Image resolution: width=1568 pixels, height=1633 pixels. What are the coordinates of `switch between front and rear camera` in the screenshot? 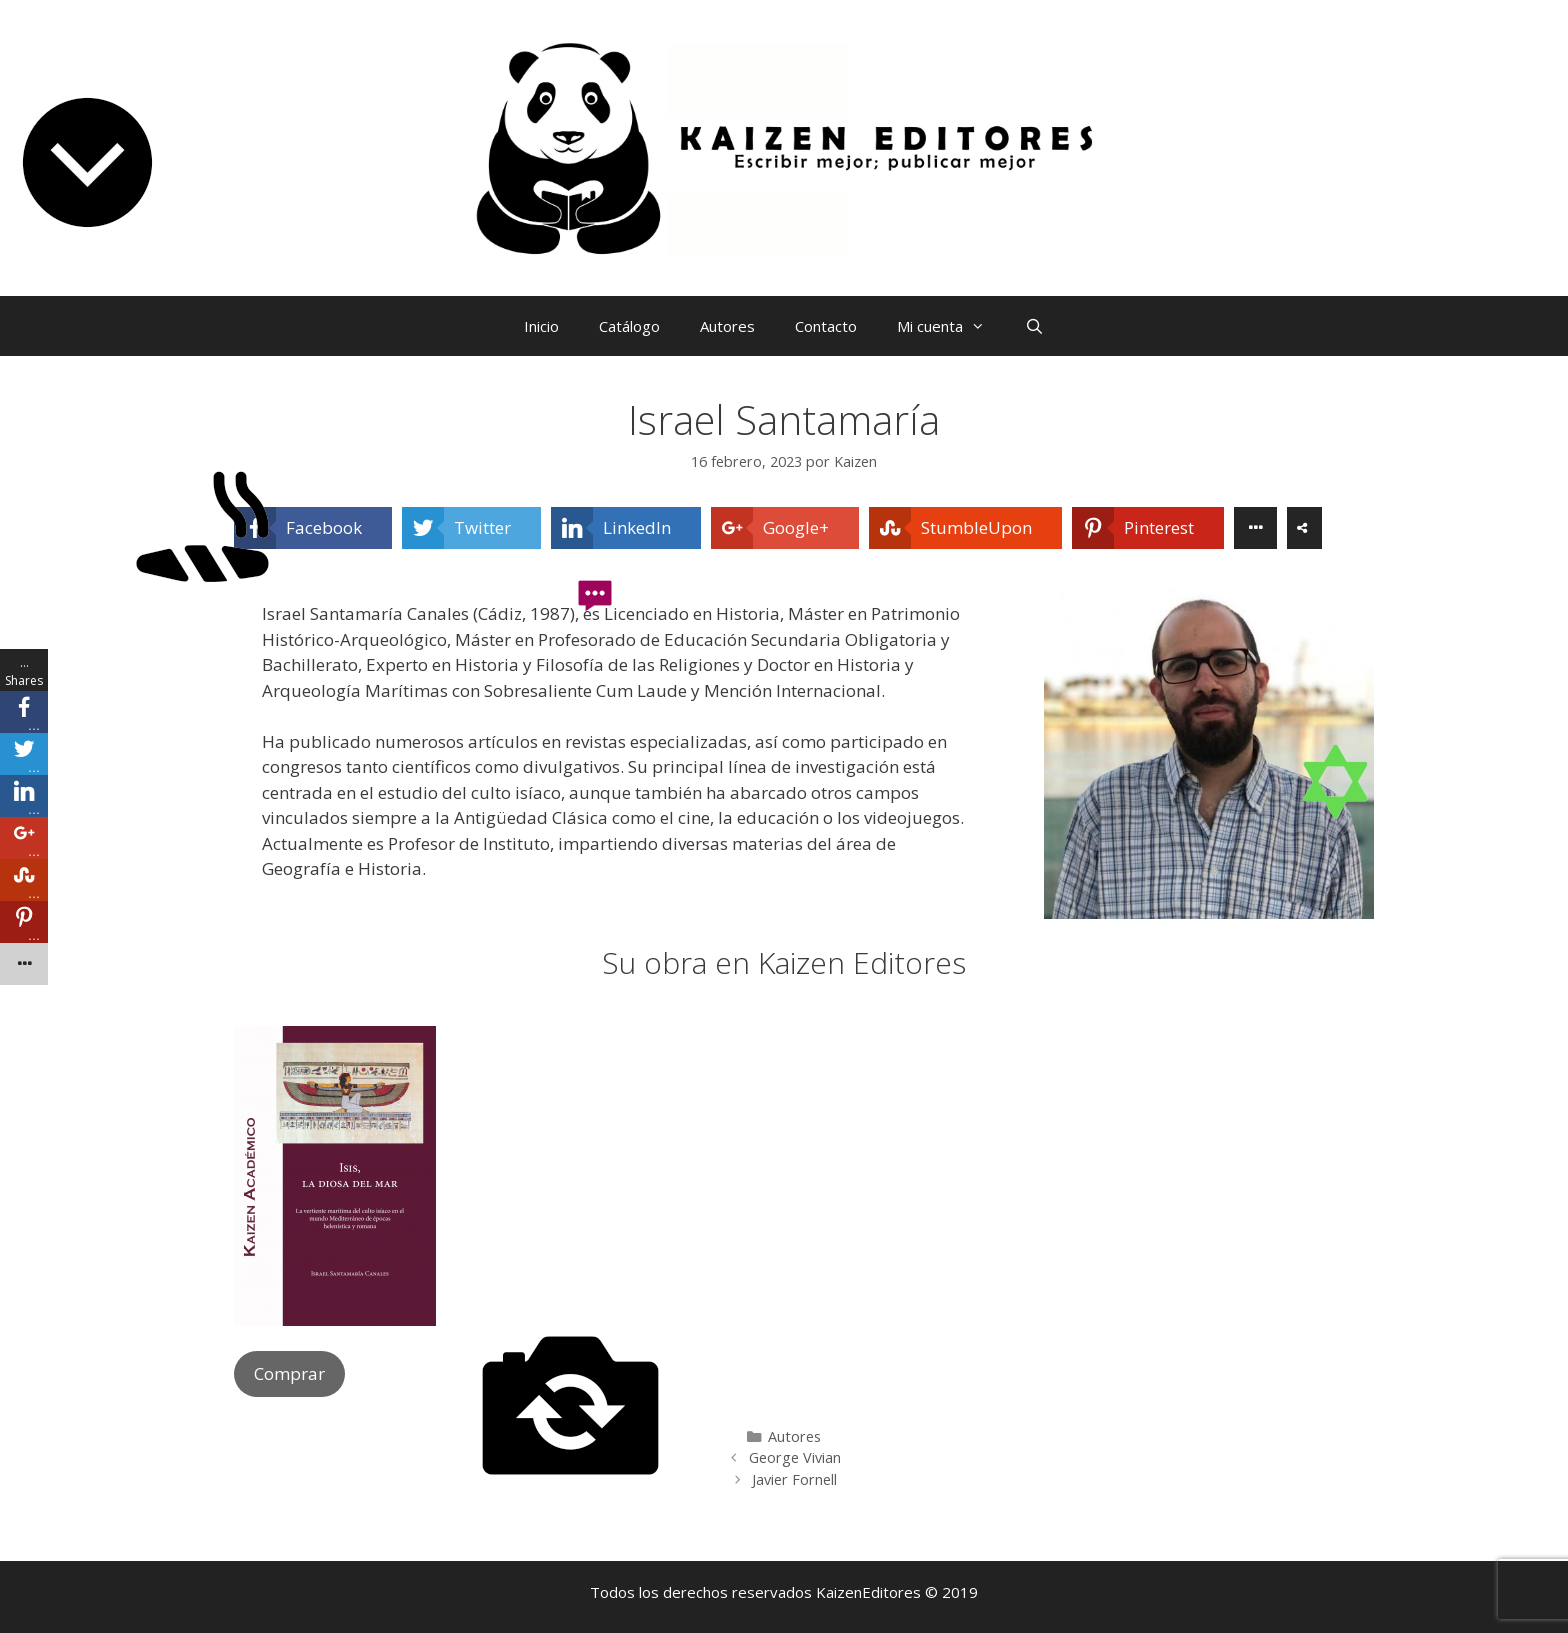 It's located at (570, 1405).